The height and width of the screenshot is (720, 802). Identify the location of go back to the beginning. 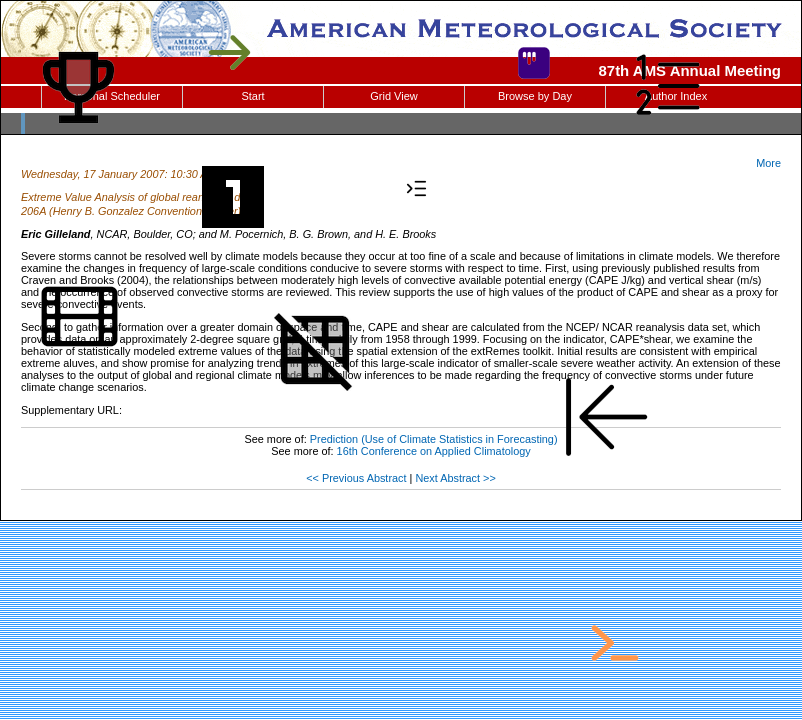
(605, 417).